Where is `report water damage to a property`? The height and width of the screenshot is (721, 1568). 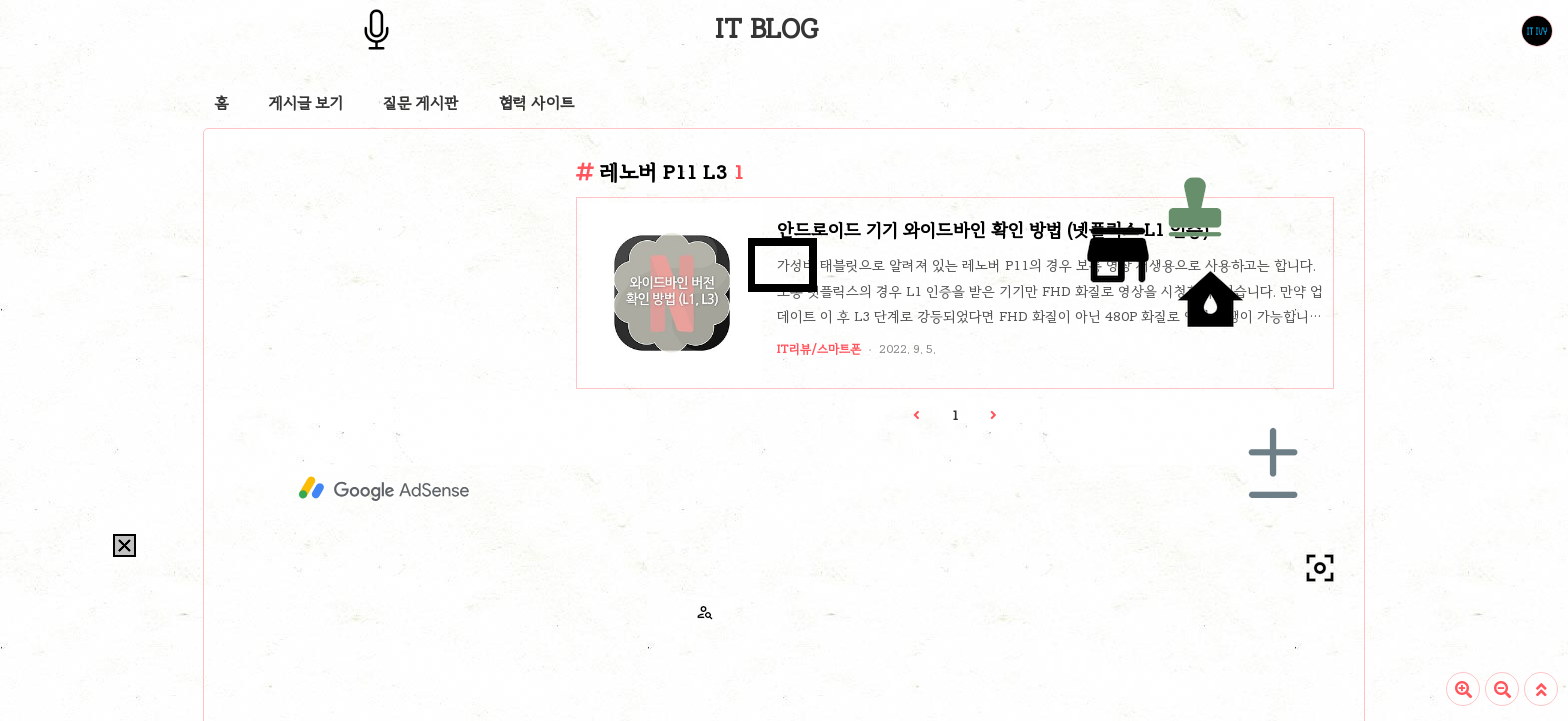 report water damage to a property is located at coordinates (1210, 300).